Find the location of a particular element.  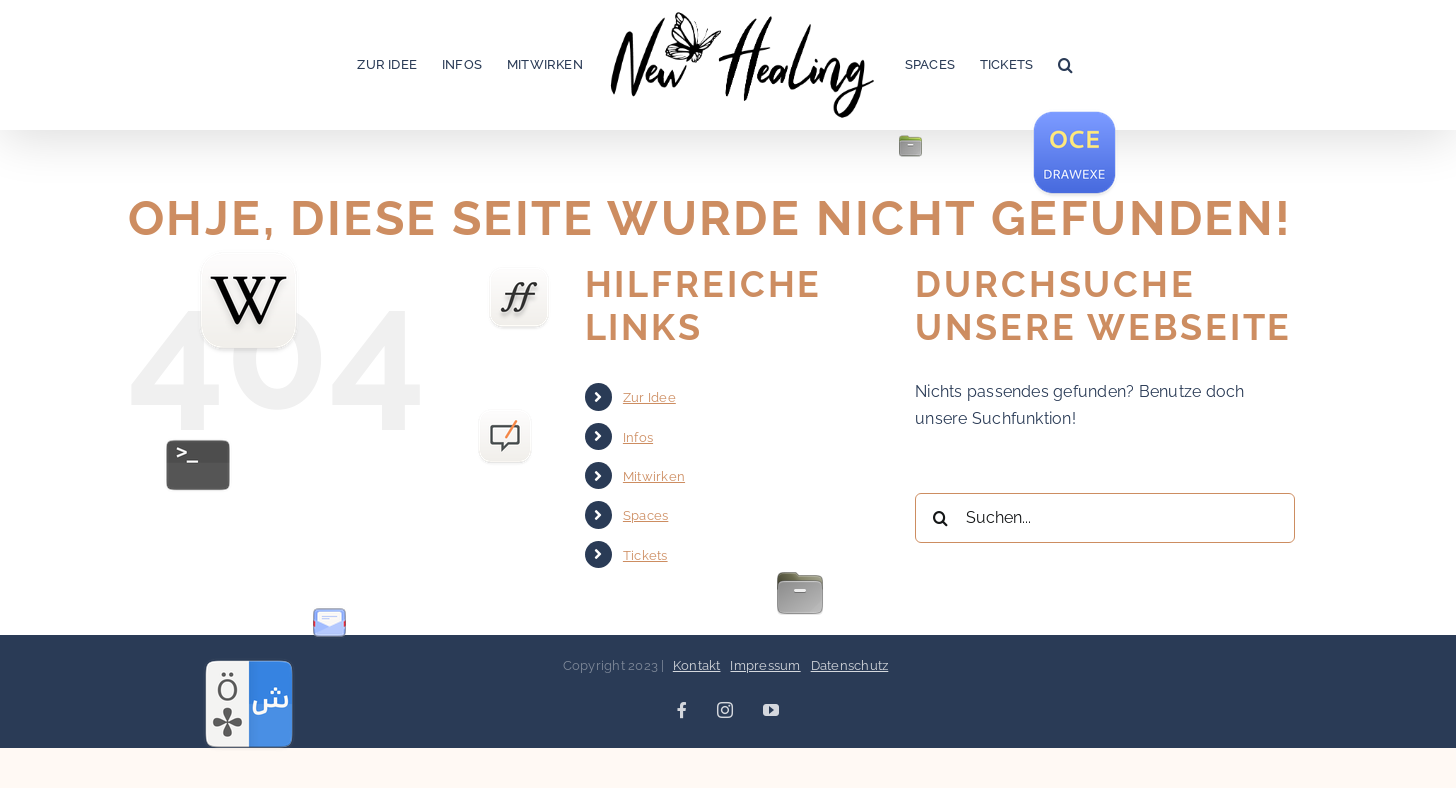

open the file manager application is located at coordinates (800, 593).